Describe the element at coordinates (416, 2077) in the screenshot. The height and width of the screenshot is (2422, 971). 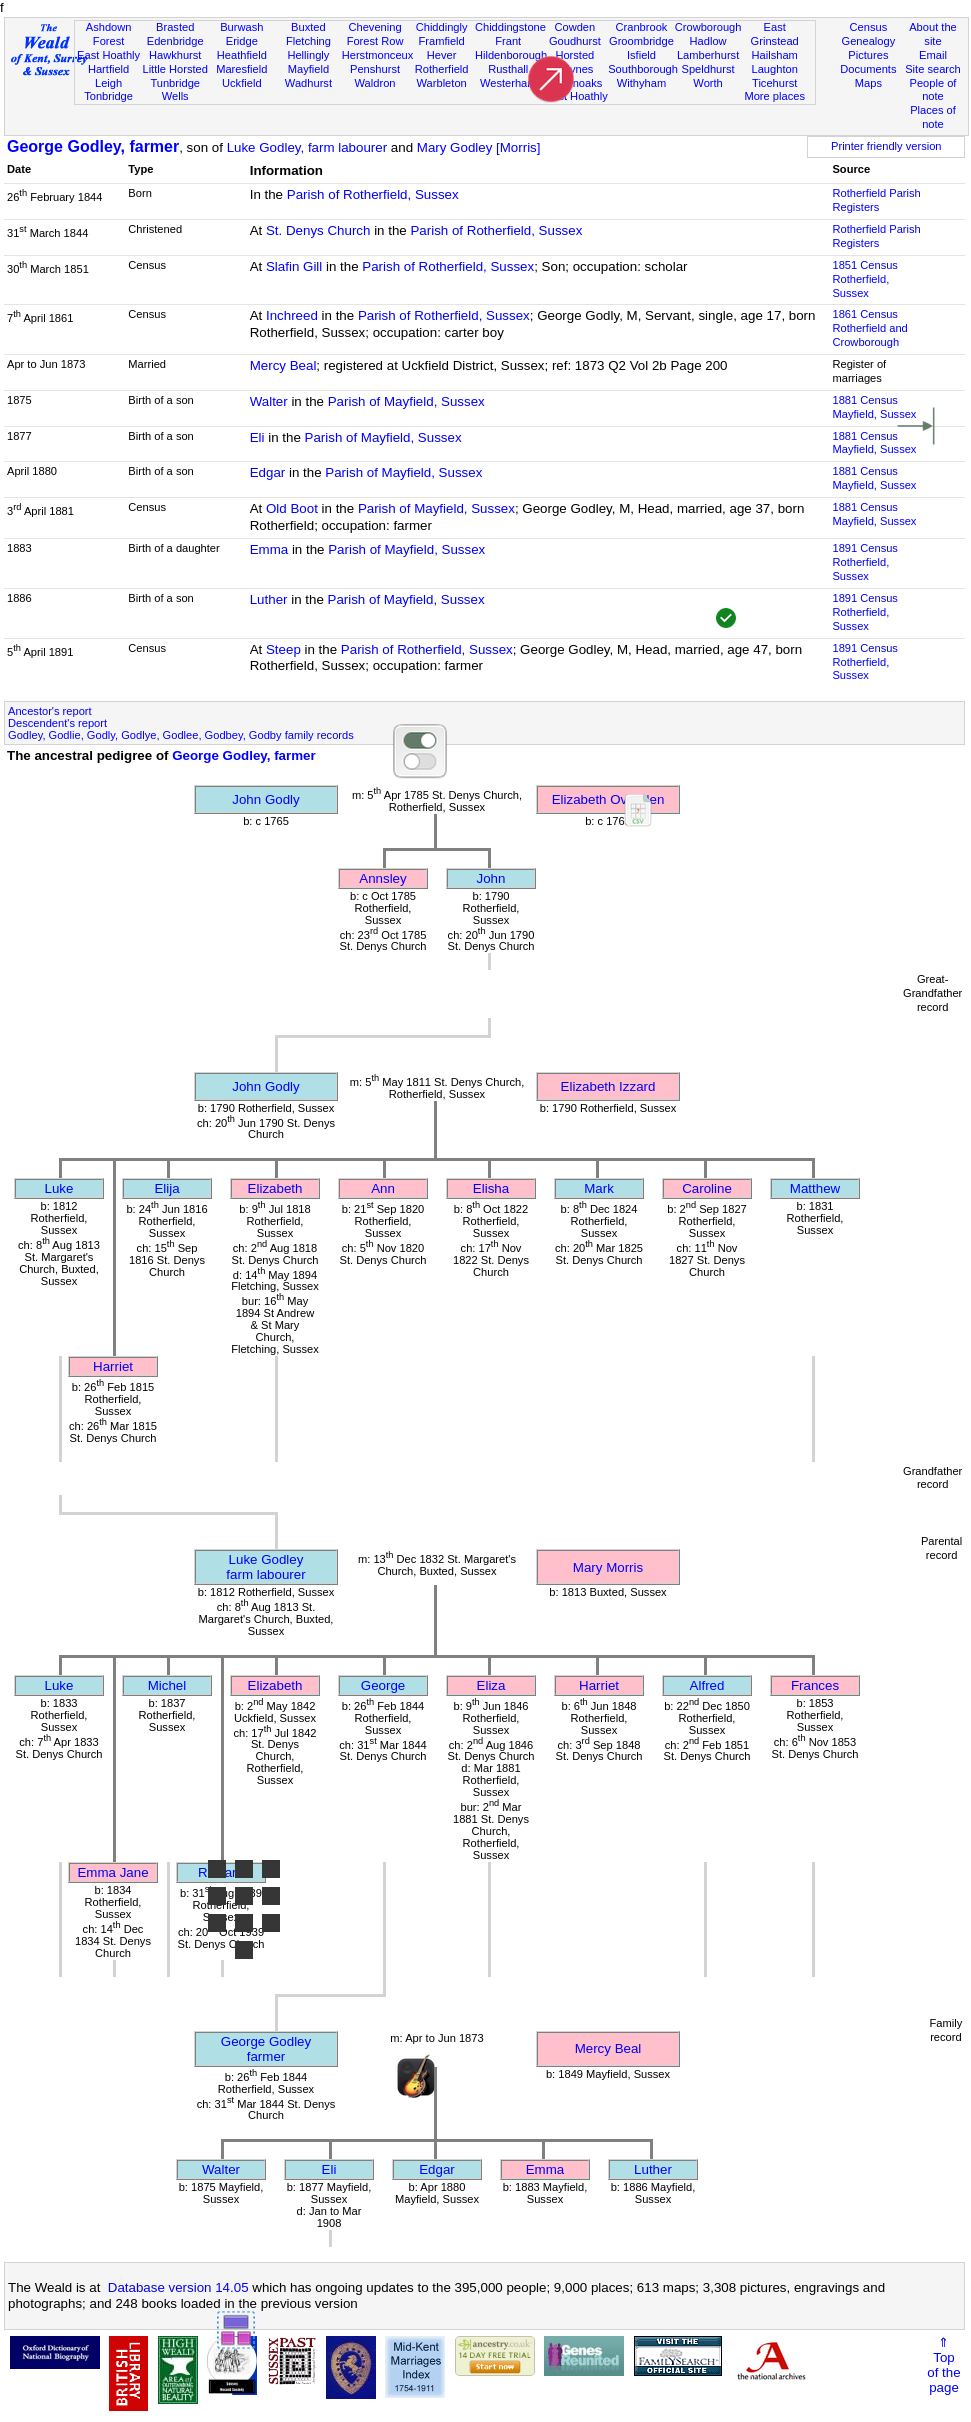
I see `open GarageBand music creation app` at that location.